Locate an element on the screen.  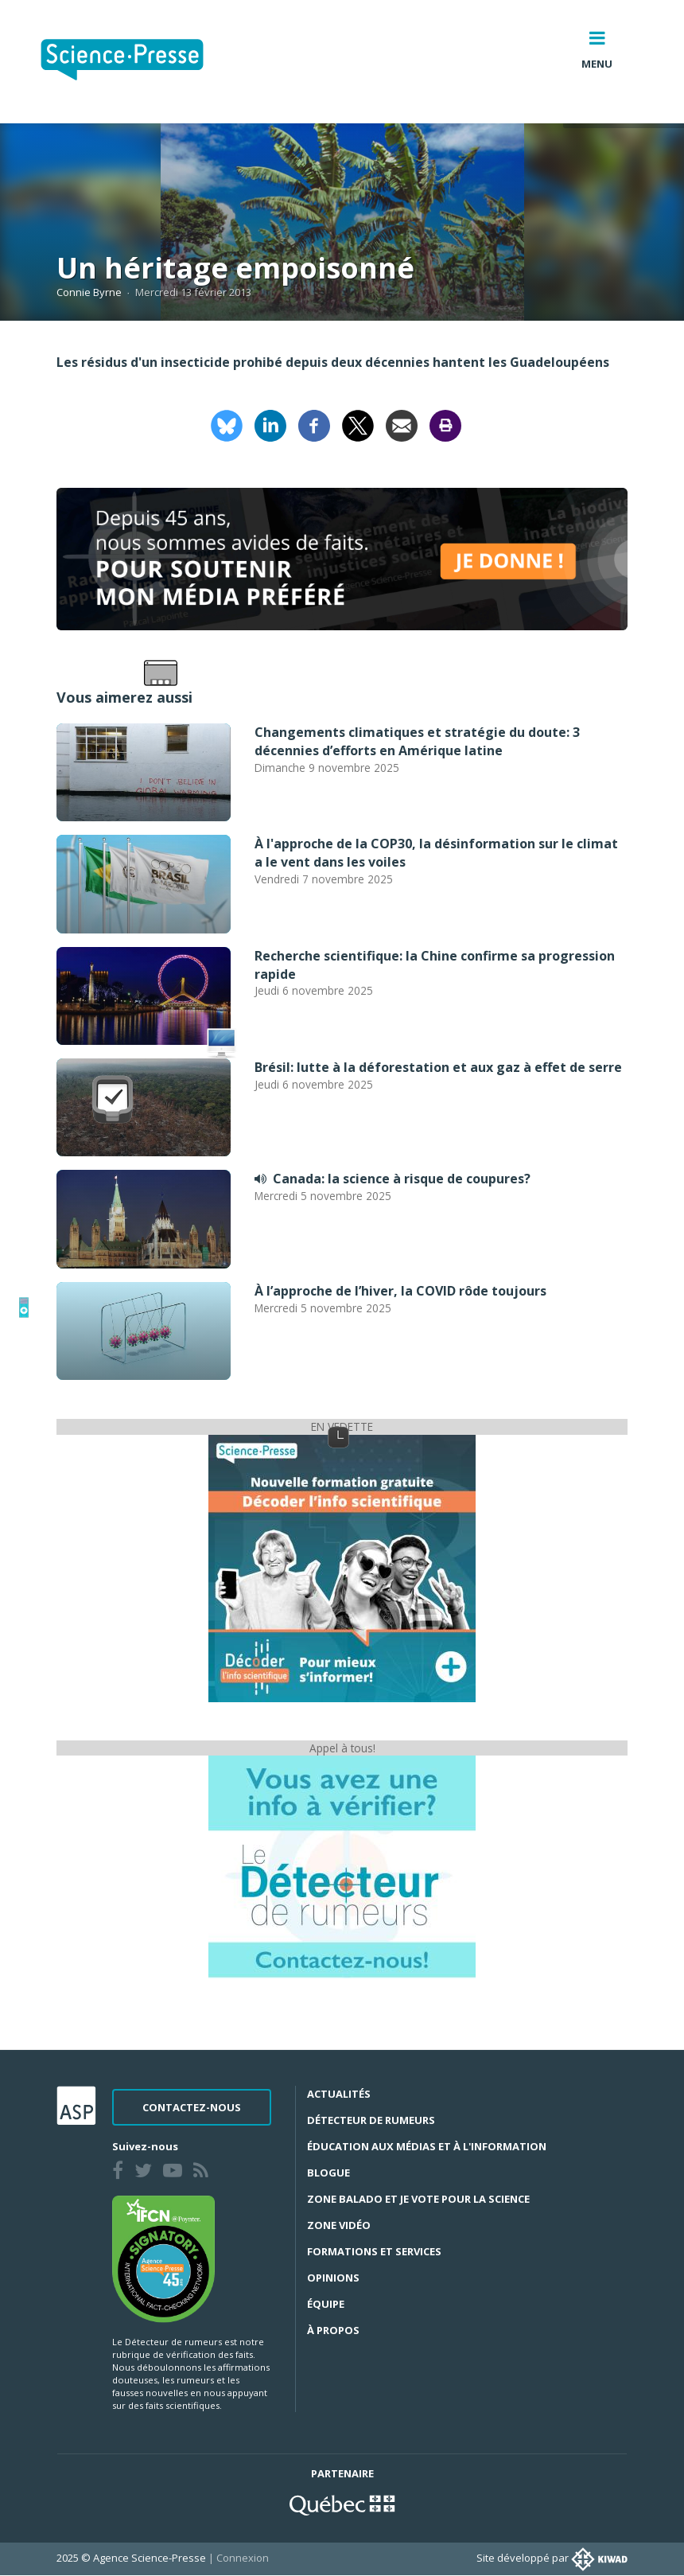
open Things 3 task management app is located at coordinates (112, 1099).